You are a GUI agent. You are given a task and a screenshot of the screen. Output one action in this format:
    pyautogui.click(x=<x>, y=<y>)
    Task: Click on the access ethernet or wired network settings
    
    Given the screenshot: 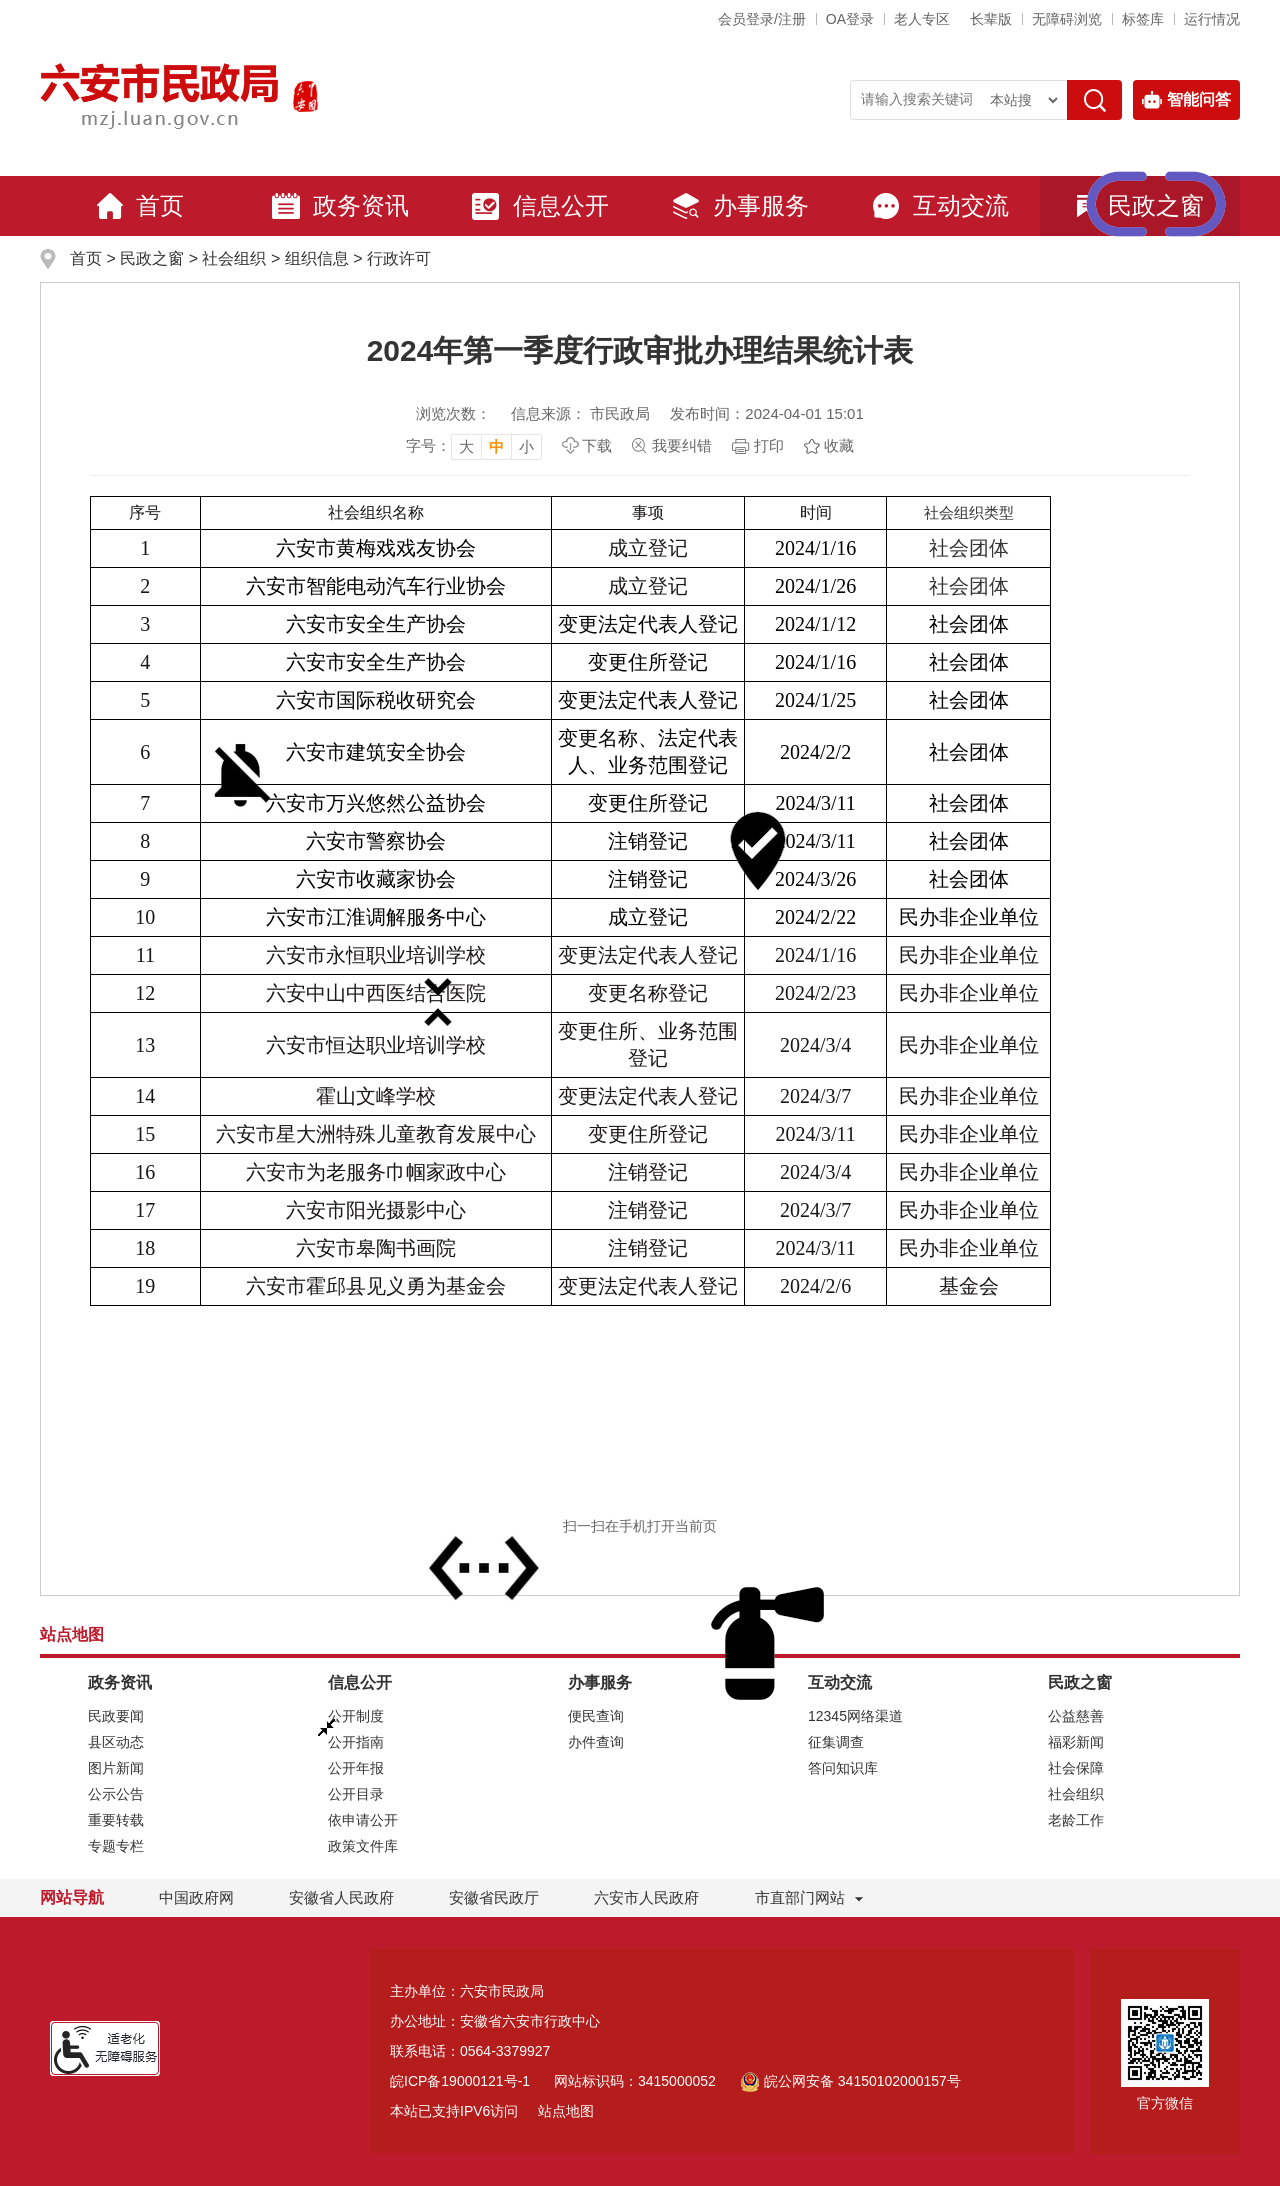 What is the action you would take?
    pyautogui.click(x=484, y=1568)
    